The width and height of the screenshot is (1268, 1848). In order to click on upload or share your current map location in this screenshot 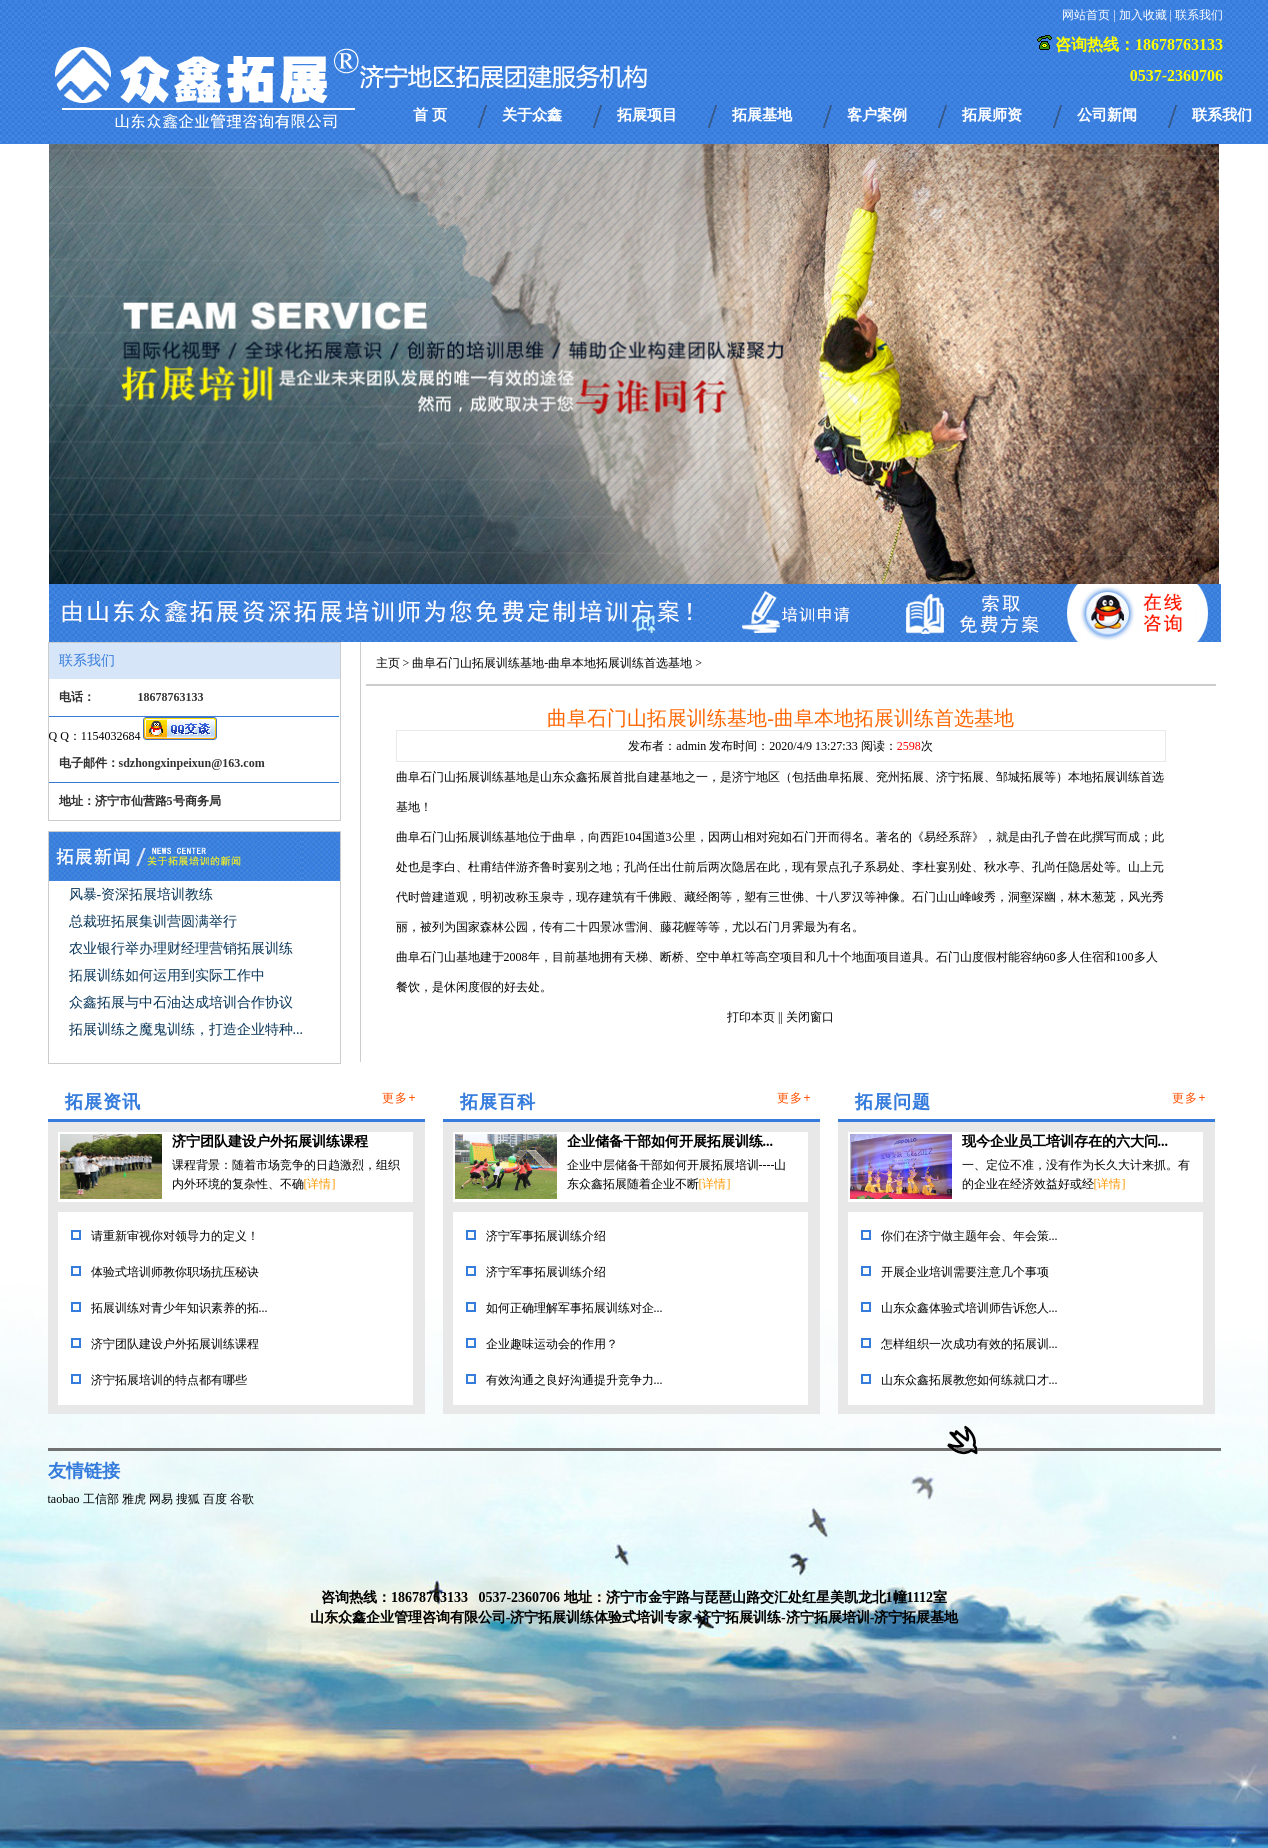, I will do `click(645, 623)`.